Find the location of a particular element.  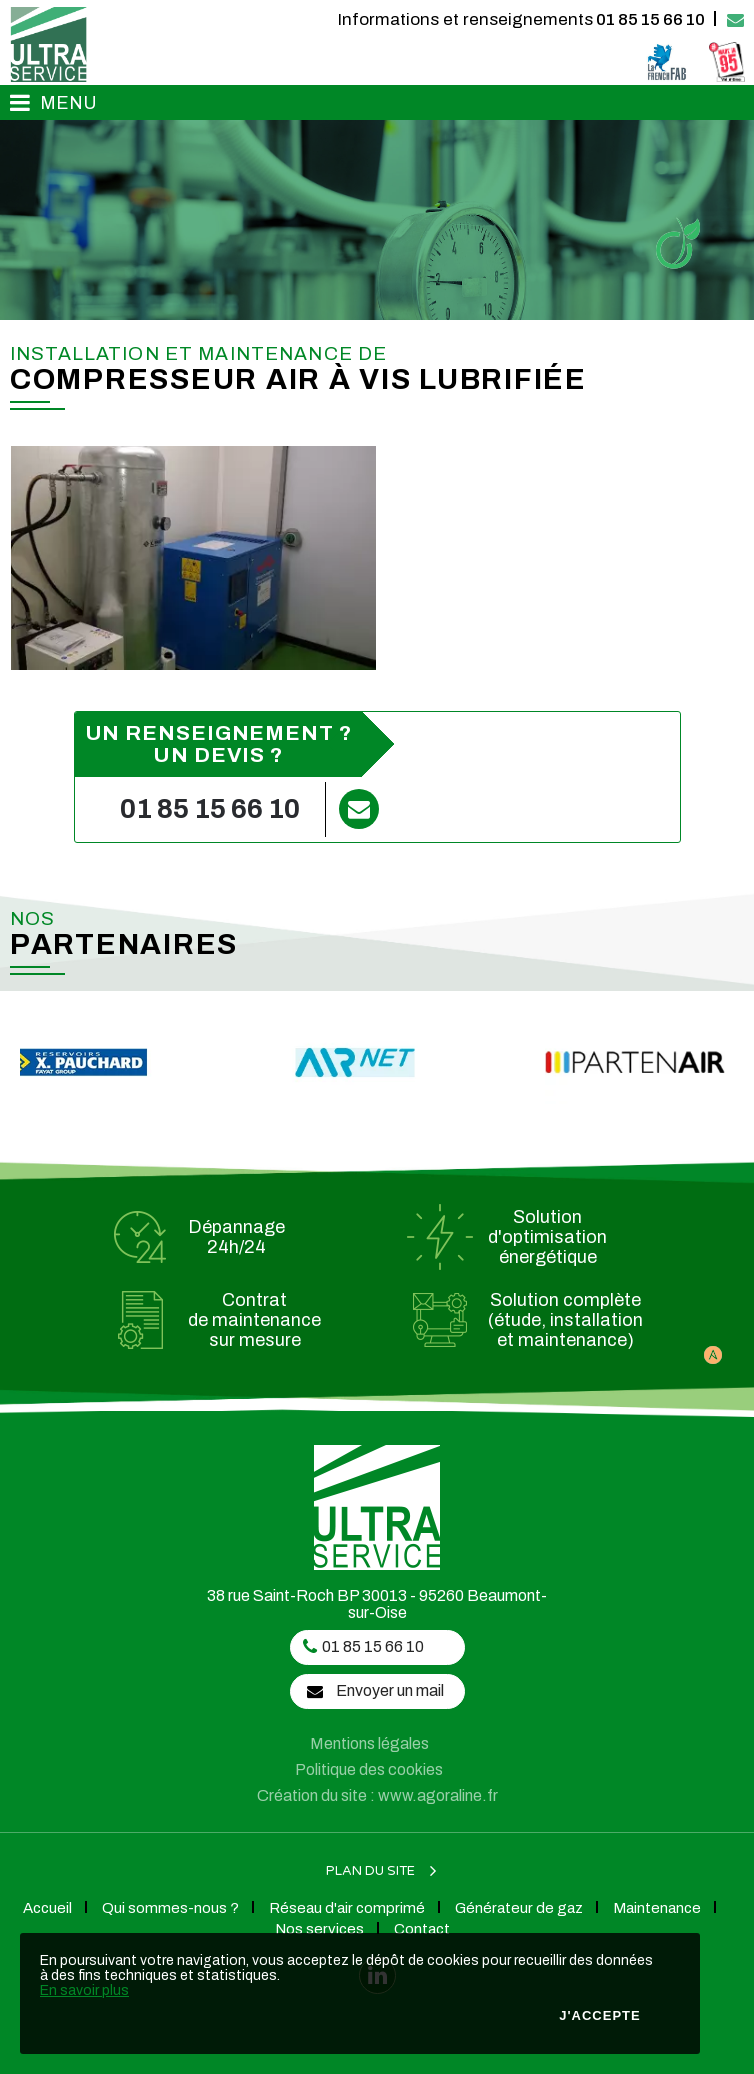

link to viadeo professional network profile is located at coordinates (678, 243).